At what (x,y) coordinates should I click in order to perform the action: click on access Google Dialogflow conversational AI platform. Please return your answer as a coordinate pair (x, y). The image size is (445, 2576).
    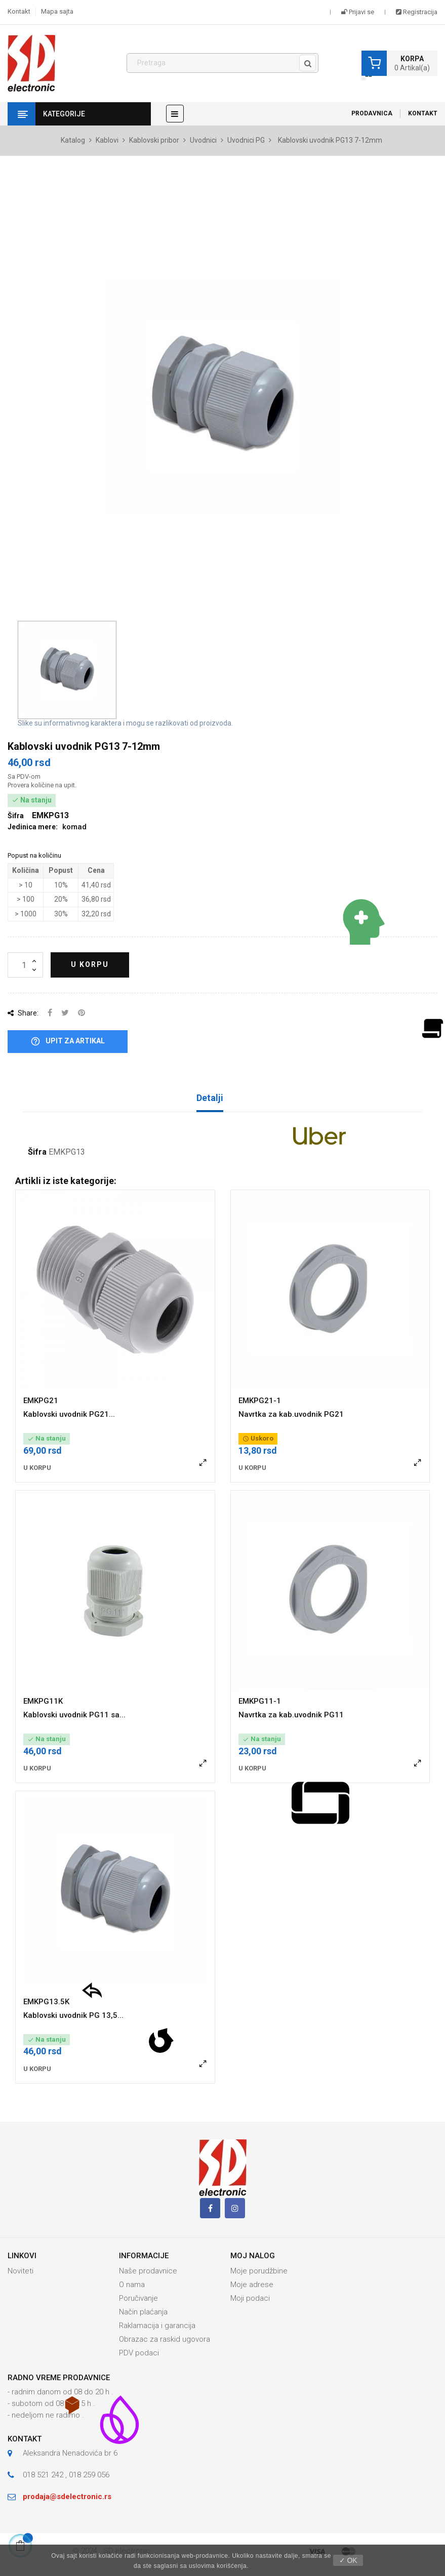
    Looking at the image, I should click on (72, 2405).